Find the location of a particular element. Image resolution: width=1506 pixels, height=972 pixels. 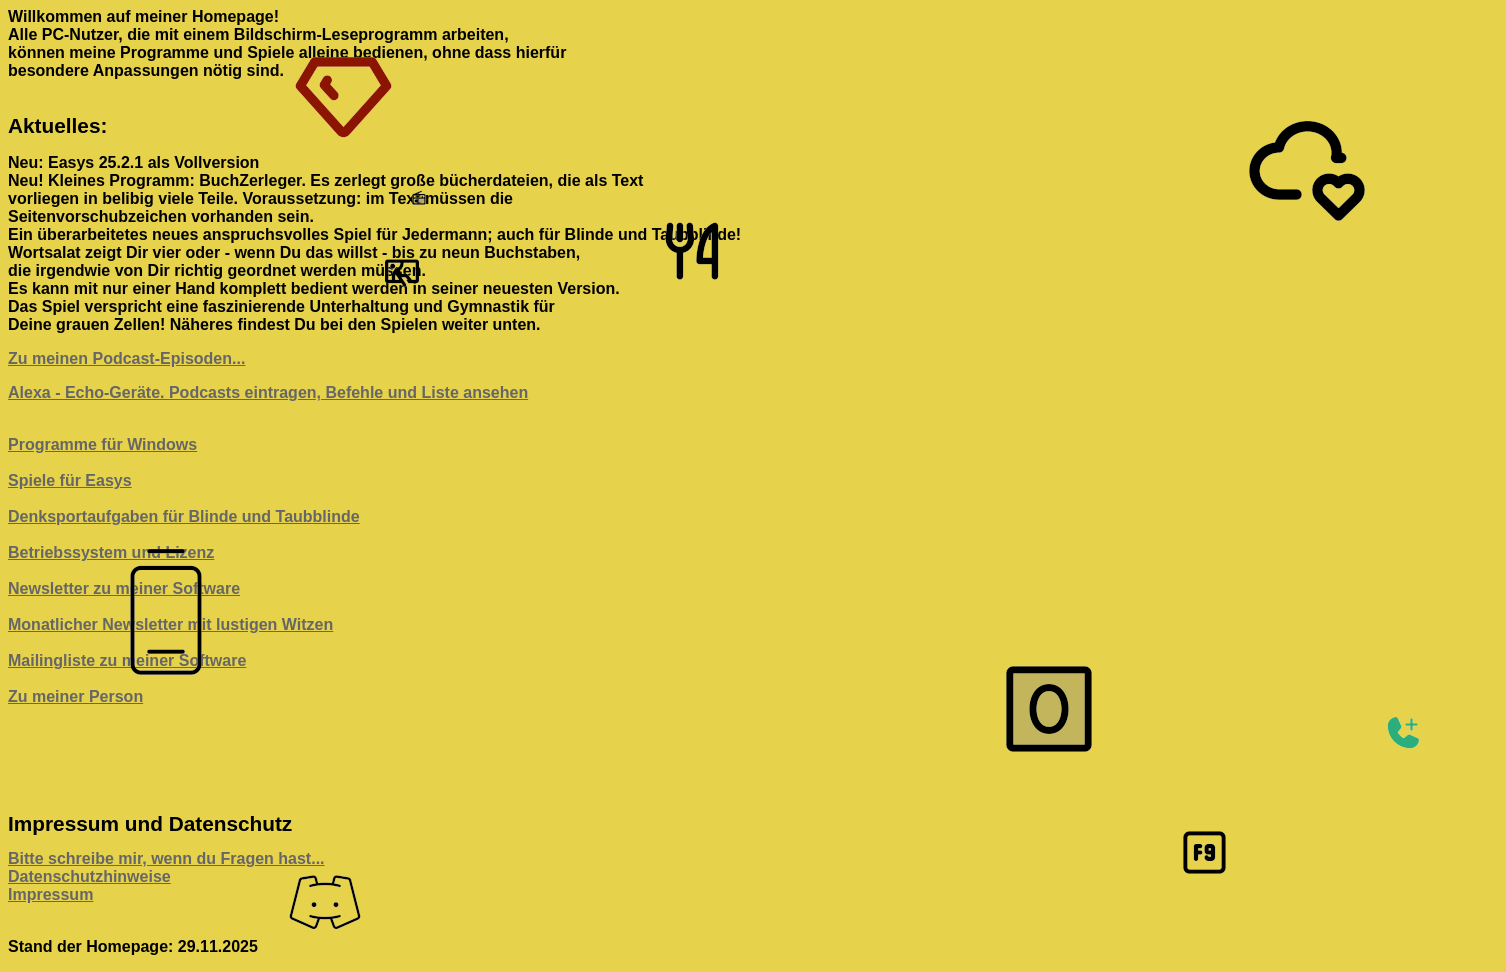

access food and dining options is located at coordinates (693, 250).